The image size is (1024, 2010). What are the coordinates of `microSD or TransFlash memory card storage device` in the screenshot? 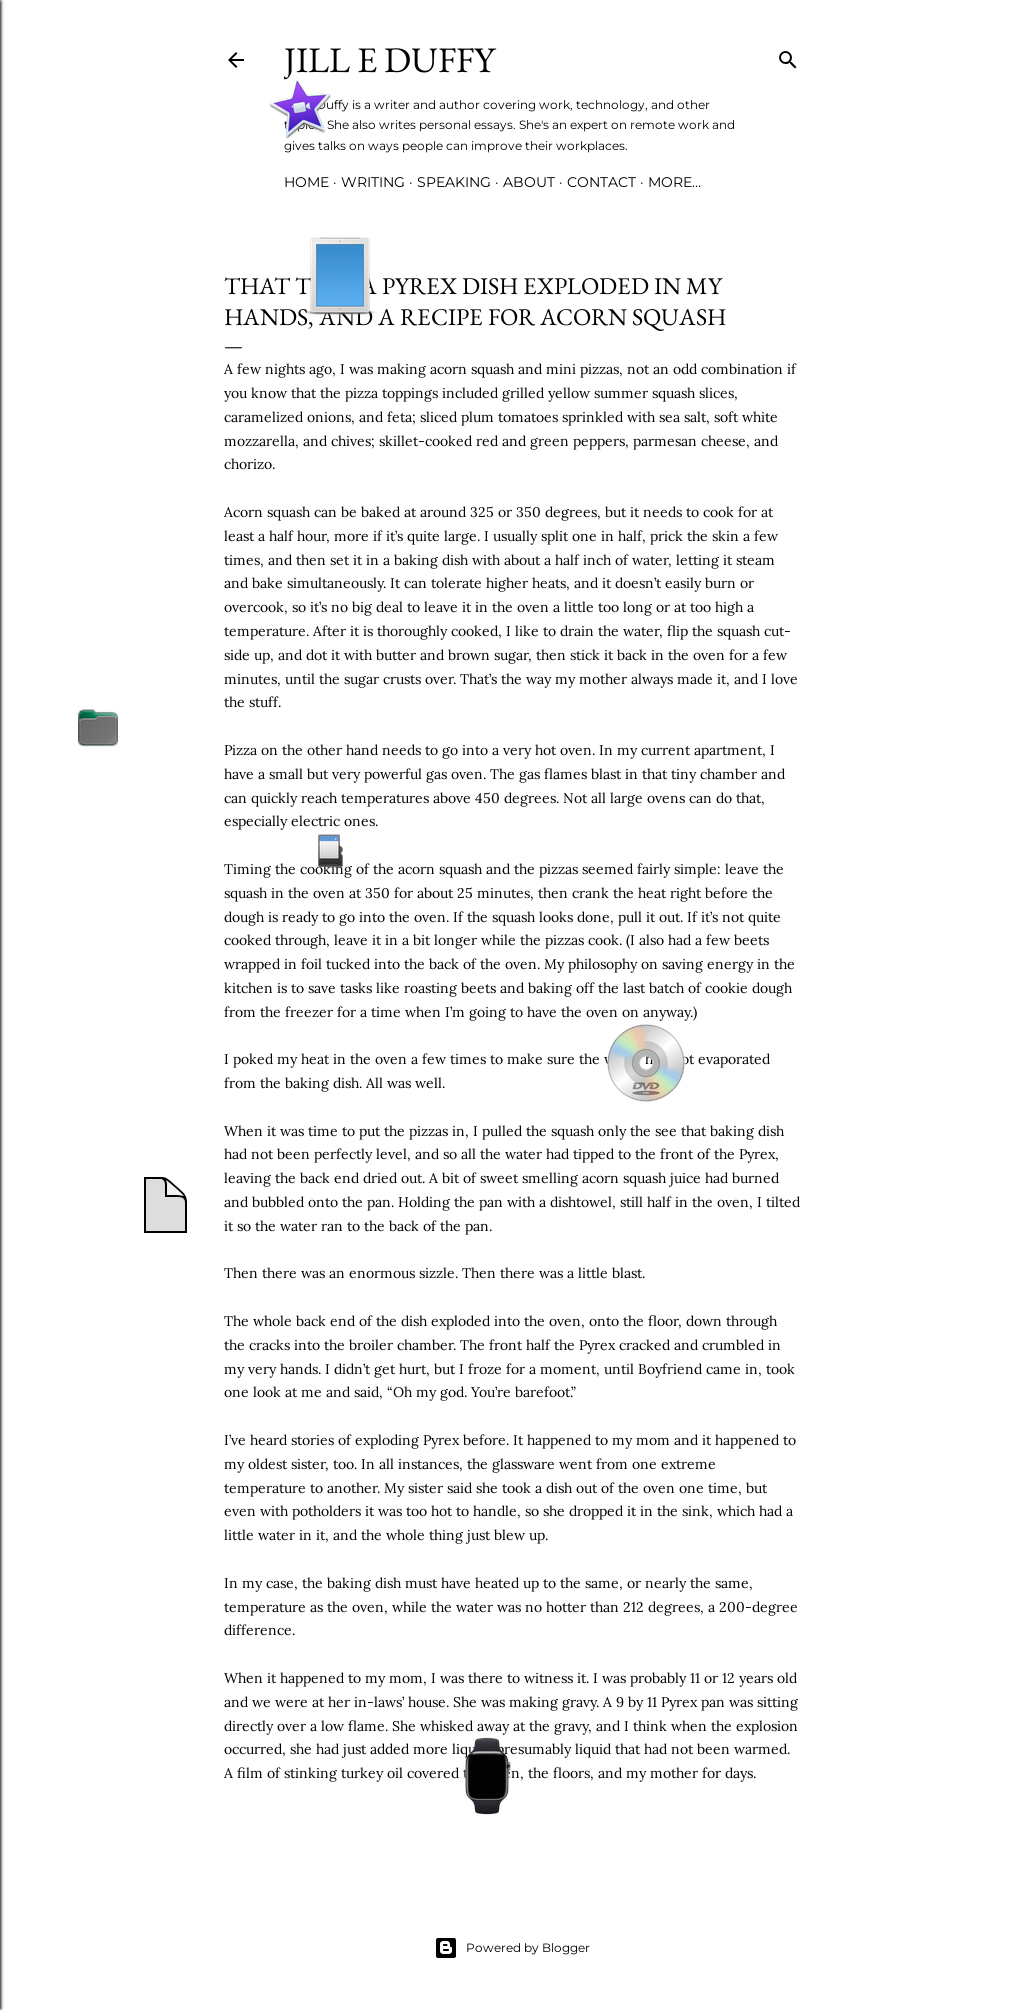 It's located at (331, 851).